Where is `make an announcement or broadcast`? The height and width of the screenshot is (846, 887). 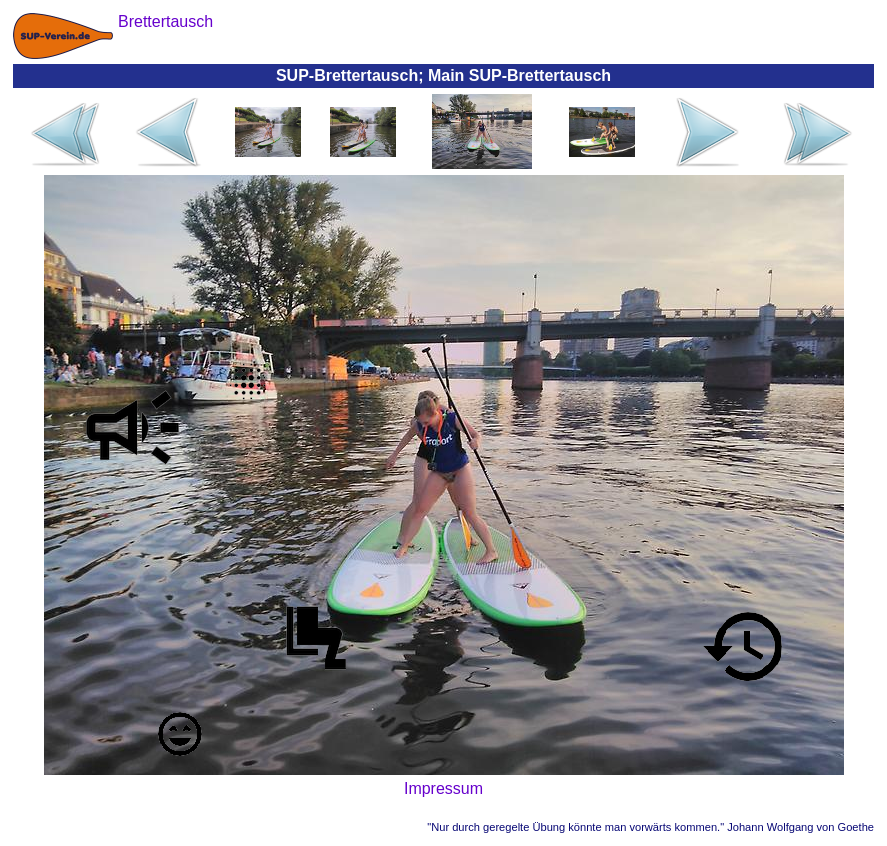
make an announcement or broadcast is located at coordinates (132, 427).